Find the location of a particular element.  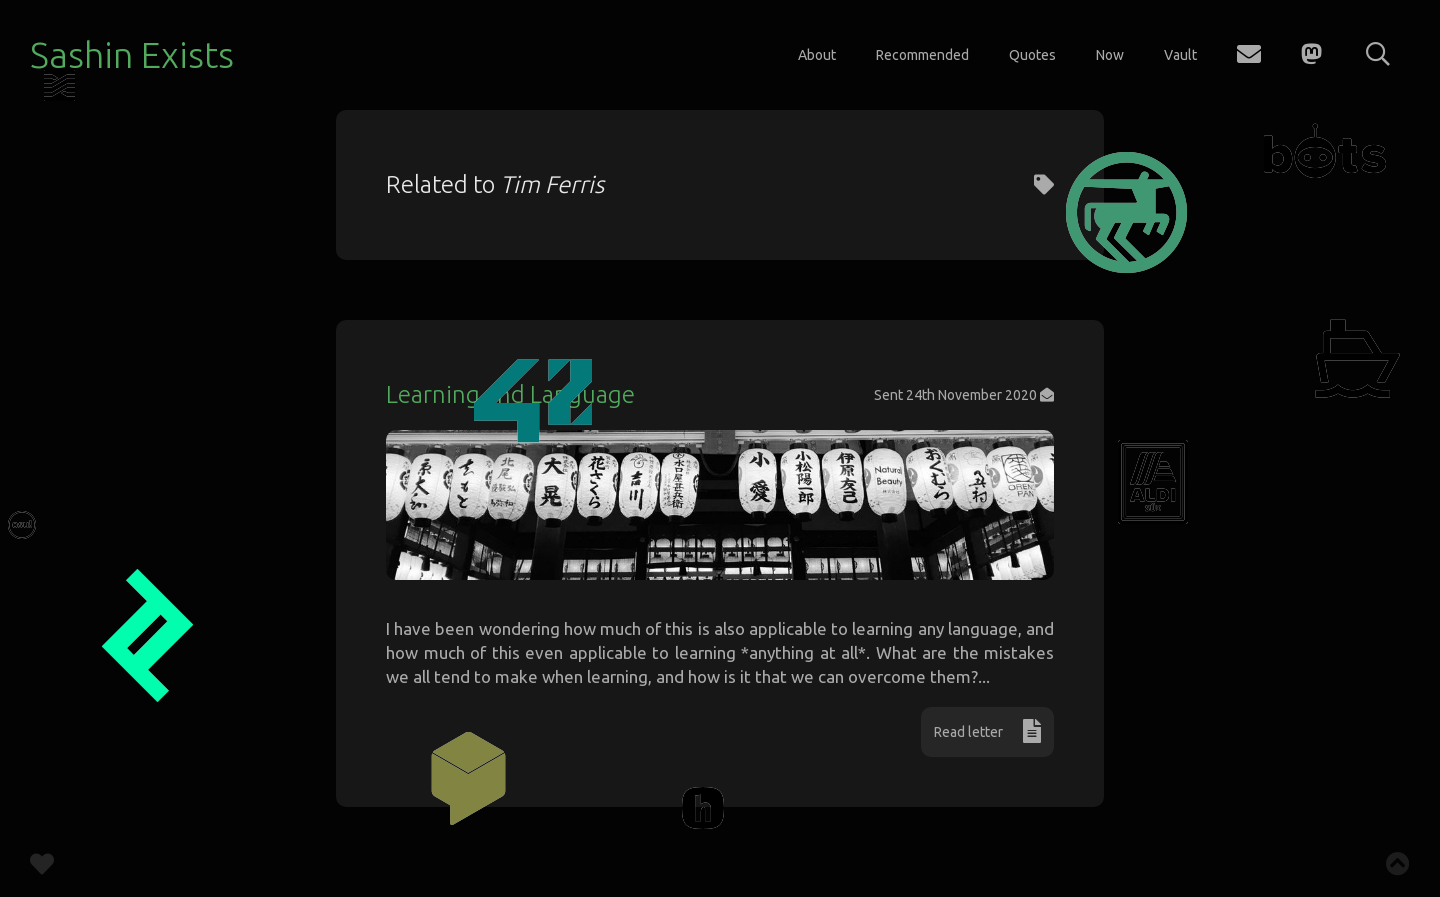

aldi süd company logo is located at coordinates (1153, 482).